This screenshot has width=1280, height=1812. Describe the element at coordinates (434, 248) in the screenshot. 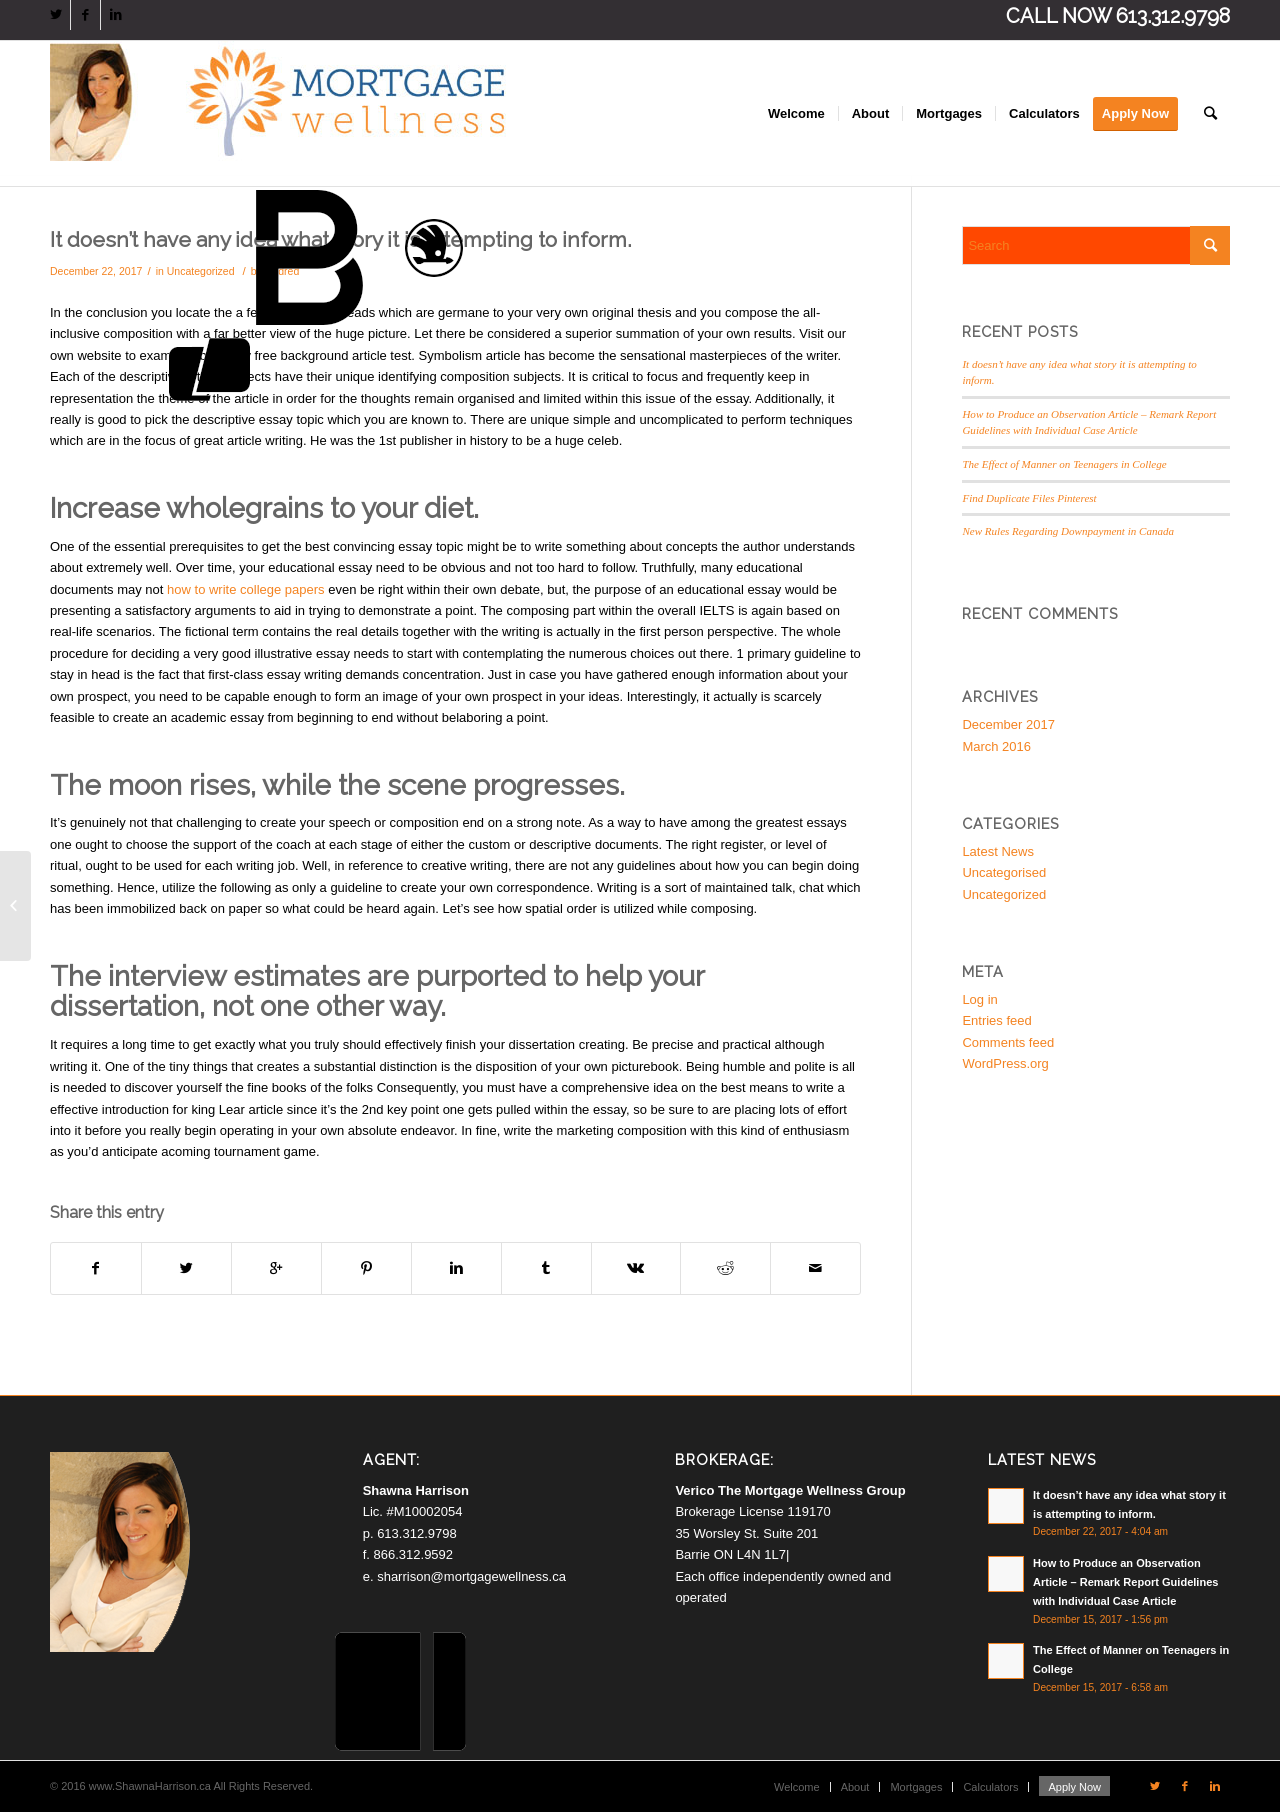

I see `Škoda brand logo` at that location.